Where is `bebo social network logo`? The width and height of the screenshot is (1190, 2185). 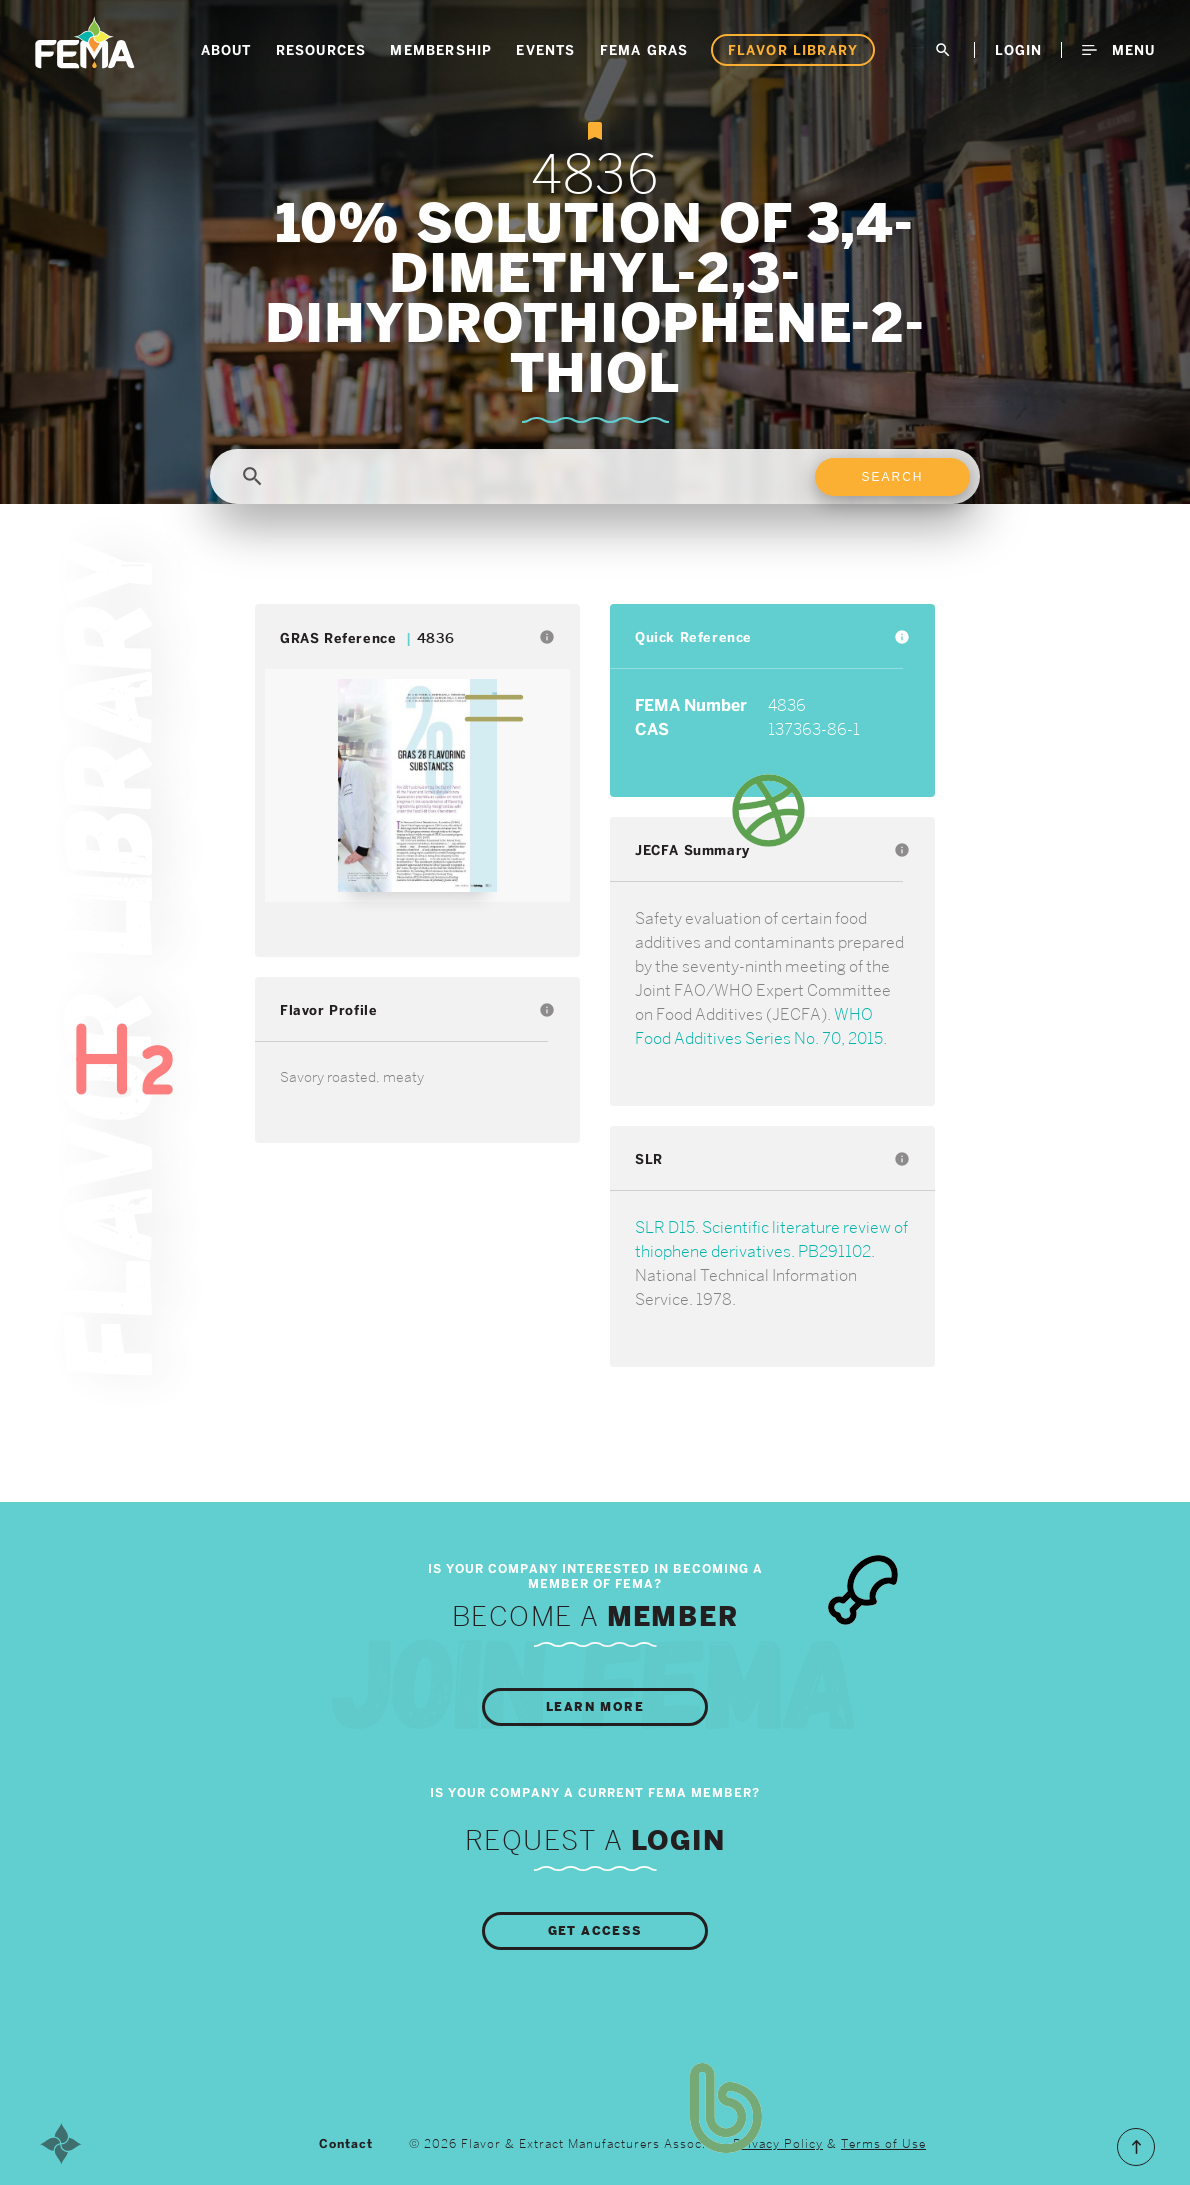 bebo social network logo is located at coordinates (726, 2108).